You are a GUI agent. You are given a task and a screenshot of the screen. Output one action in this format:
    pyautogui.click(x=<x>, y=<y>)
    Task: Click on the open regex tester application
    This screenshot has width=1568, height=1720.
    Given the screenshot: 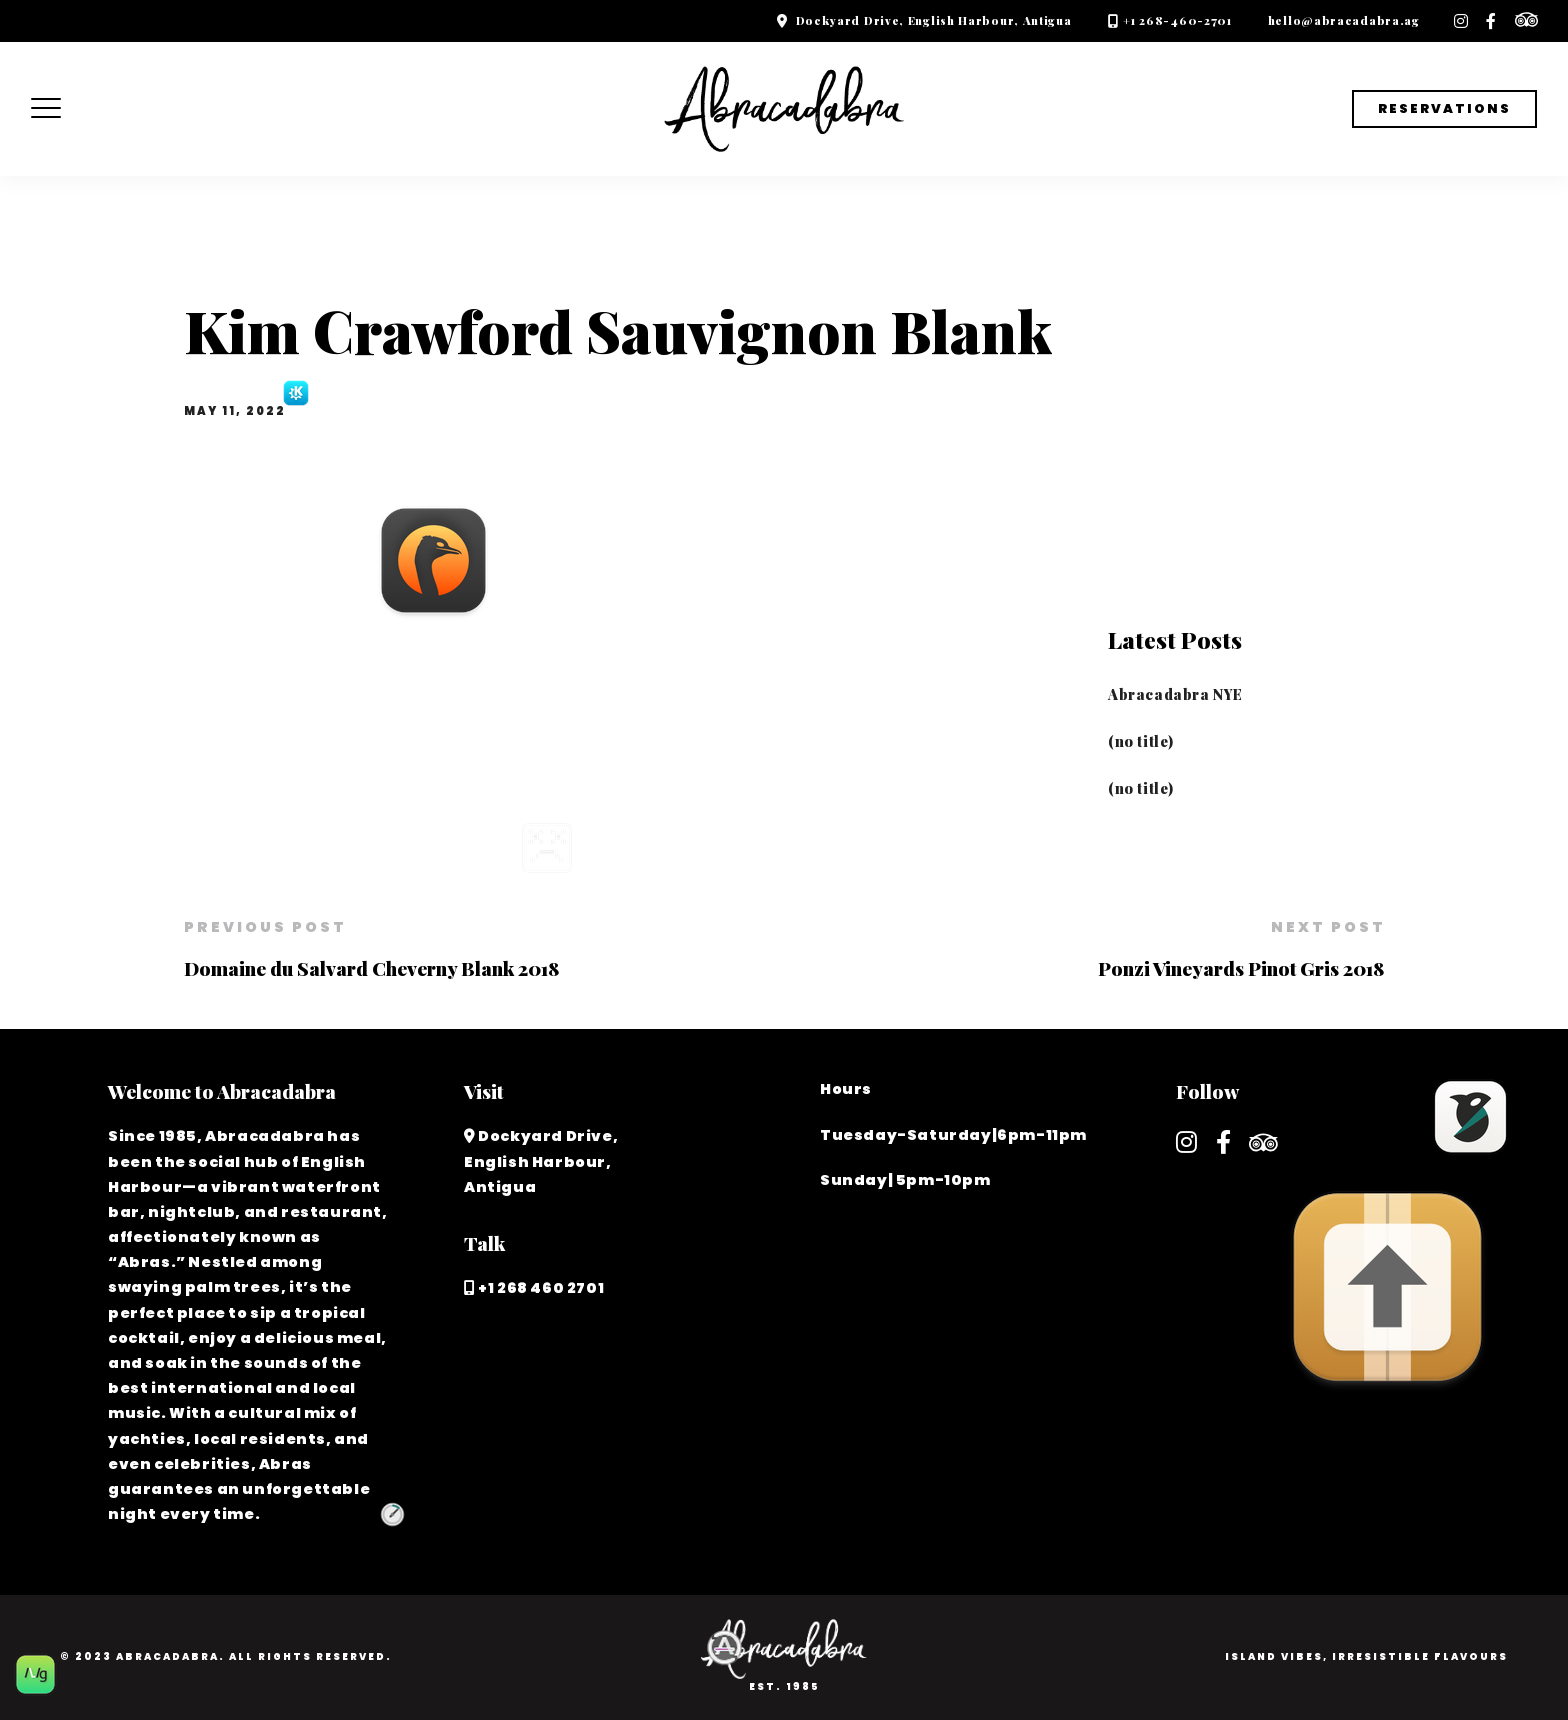 What is the action you would take?
    pyautogui.click(x=35, y=1674)
    